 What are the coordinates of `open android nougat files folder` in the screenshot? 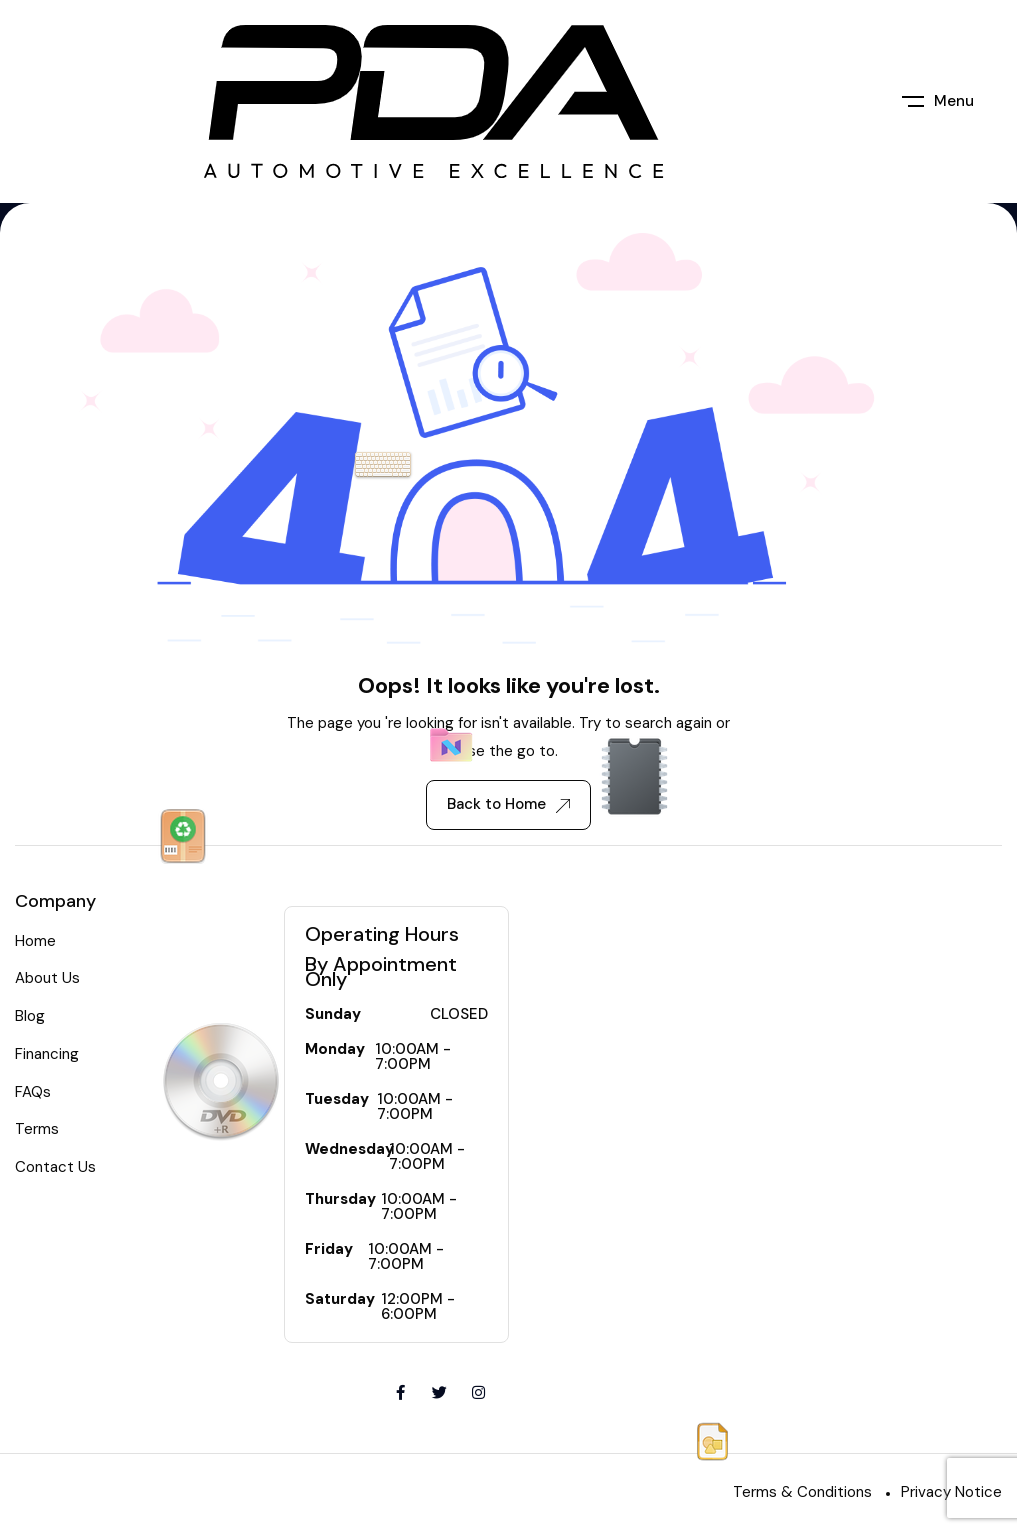 It's located at (451, 746).